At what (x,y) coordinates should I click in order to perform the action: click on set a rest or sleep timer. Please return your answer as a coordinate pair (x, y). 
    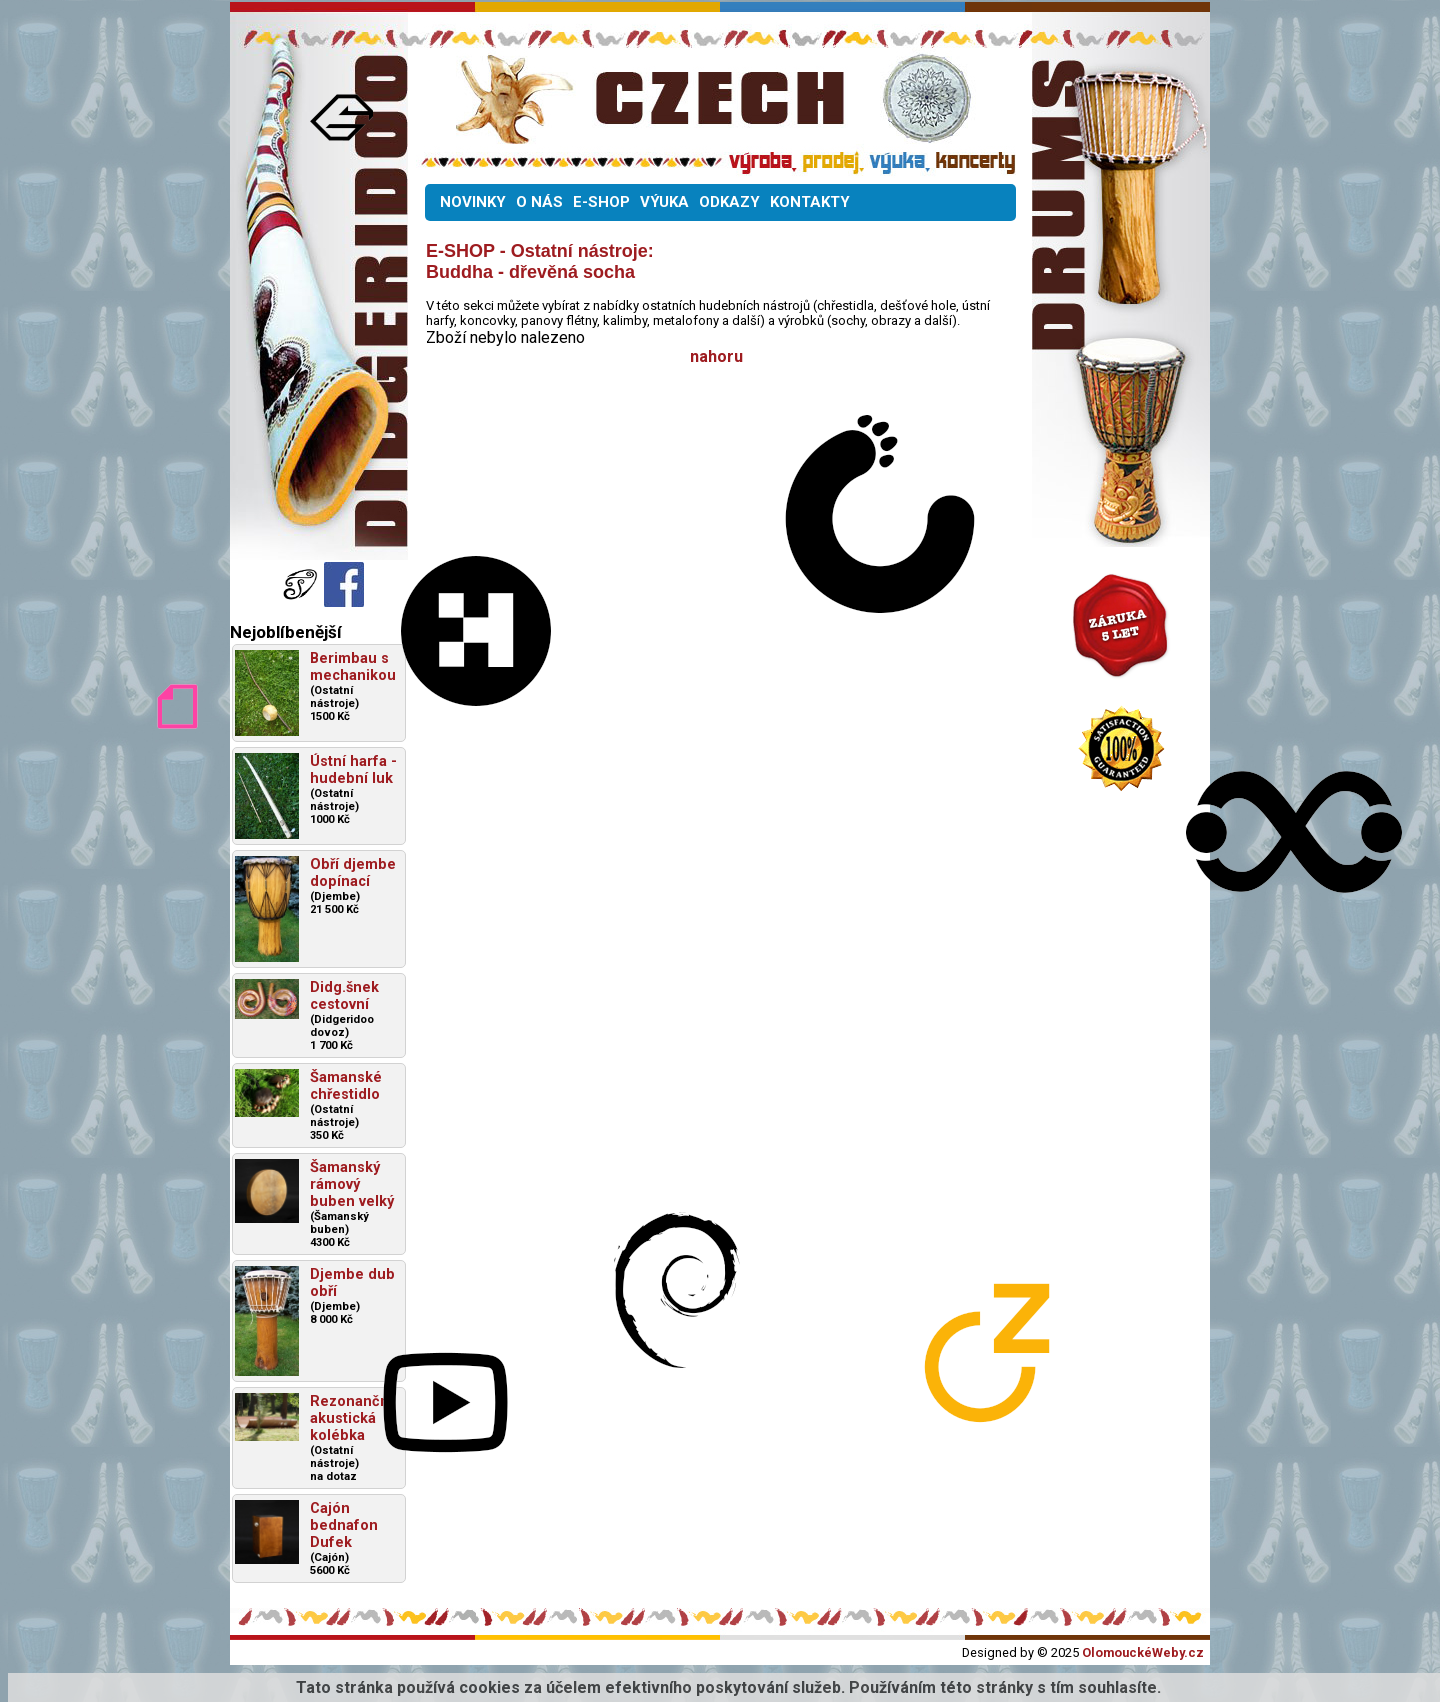
    Looking at the image, I should click on (987, 1353).